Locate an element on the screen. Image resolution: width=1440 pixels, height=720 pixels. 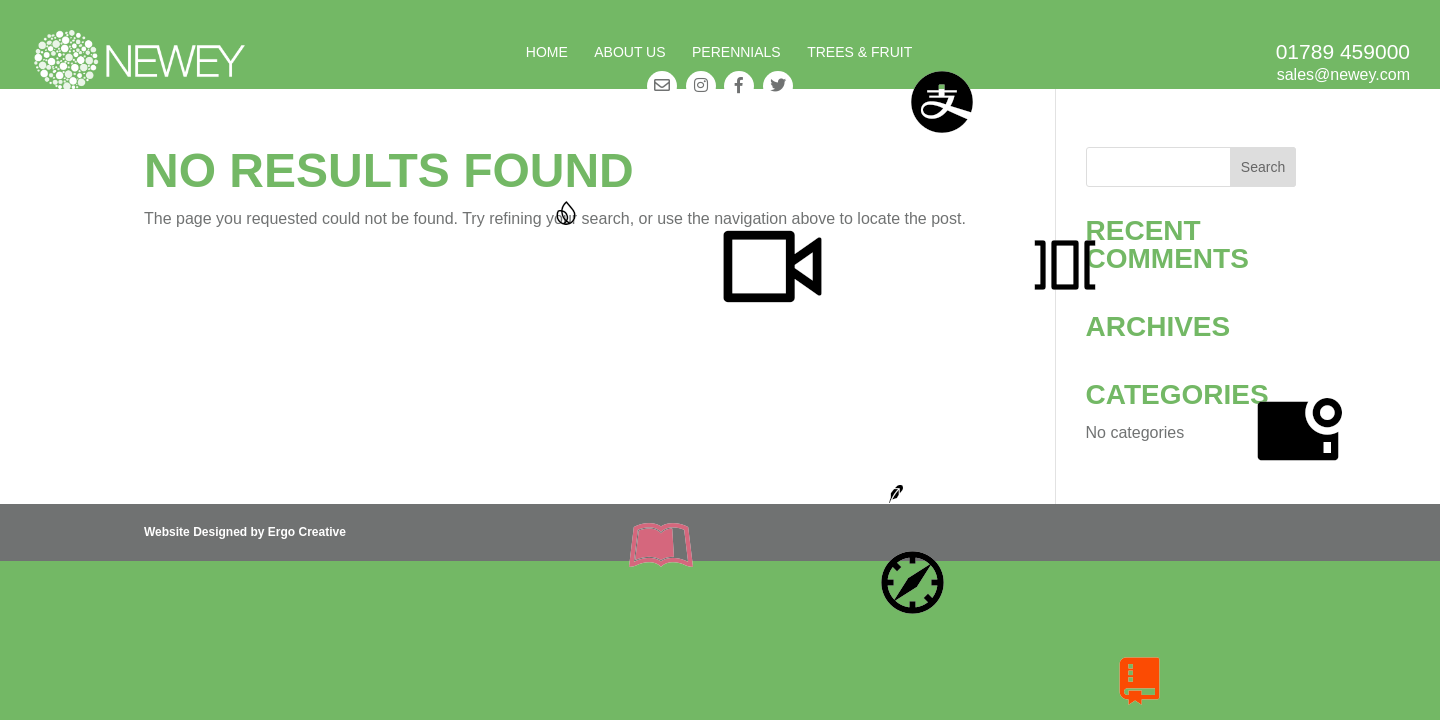
access phone camera is located at coordinates (1298, 431).